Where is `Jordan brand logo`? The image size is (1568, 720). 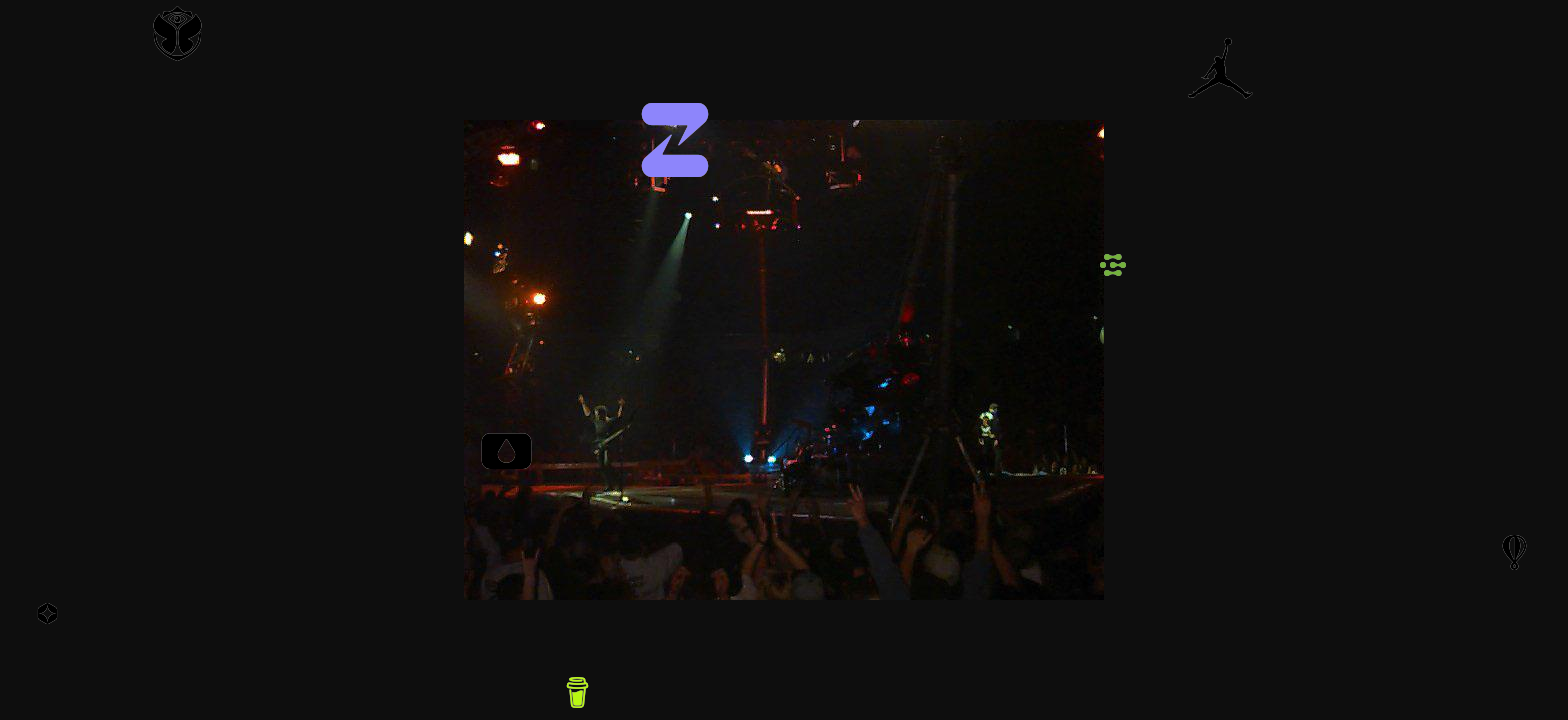 Jordan brand logo is located at coordinates (1220, 68).